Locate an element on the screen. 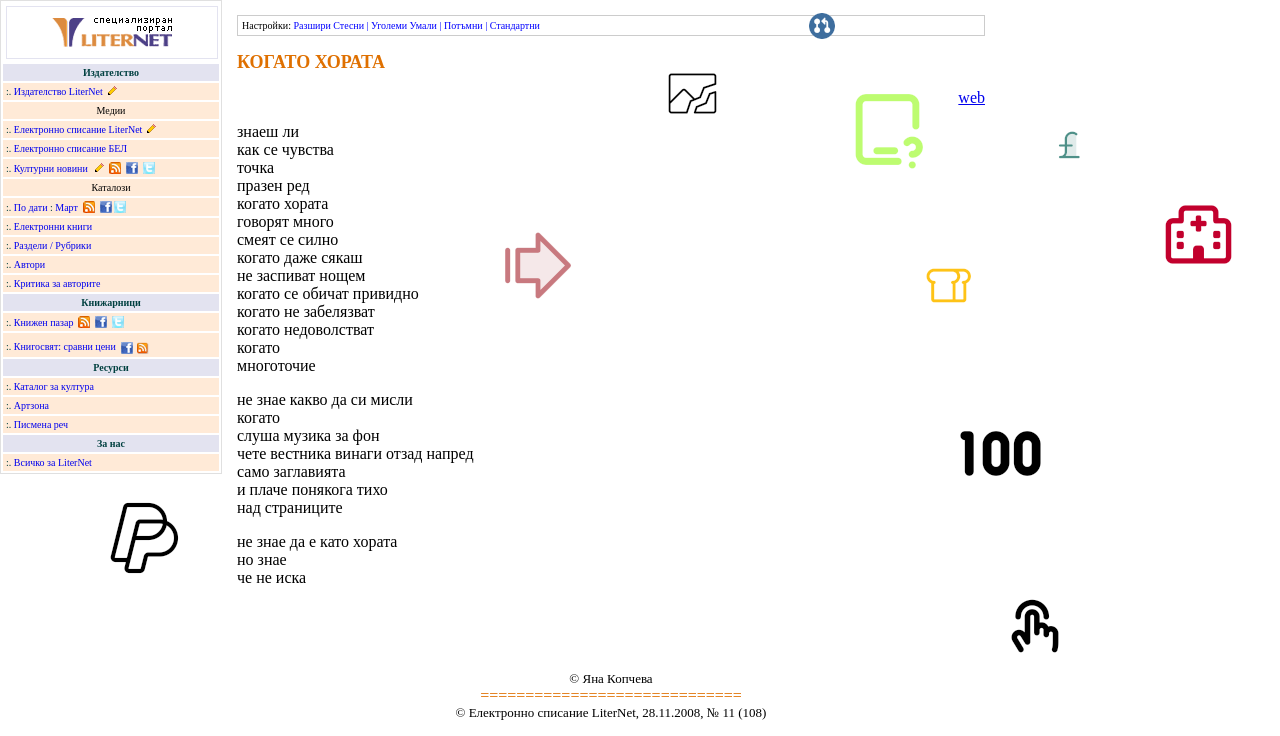 The image size is (1280, 736). indicates a perfect score or 100% completion is located at coordinates (1000, 453).